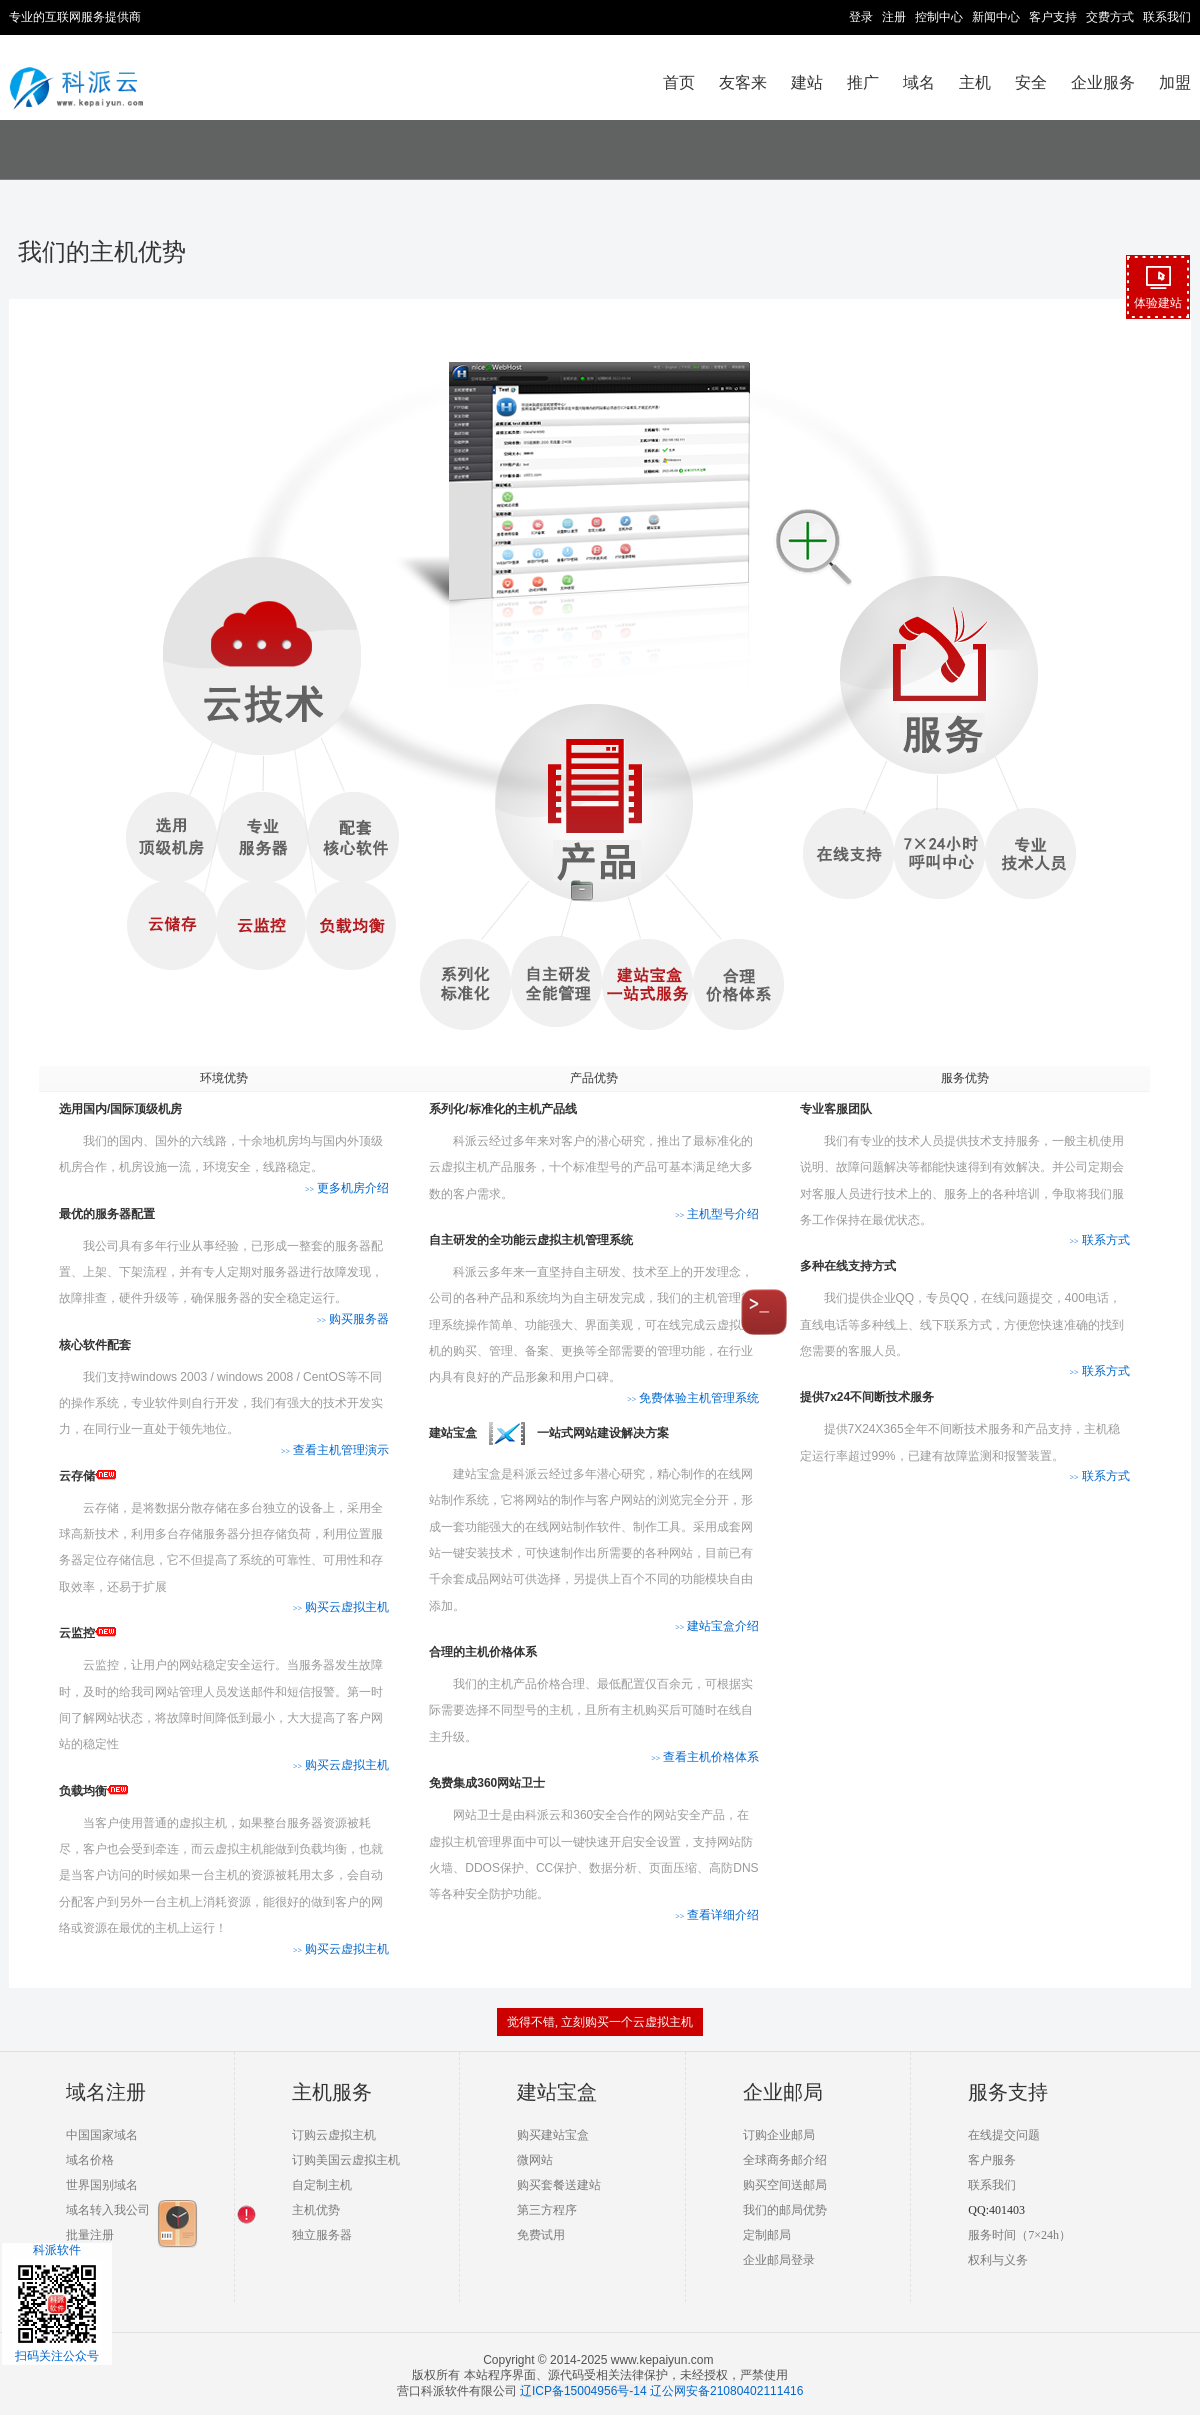 The height and width of the screenshot is (2415, 1200). What do you see at coordinates (246, 2214) in the screenshot?
I see `indicates a warning or alert requiring attention` at bounding box center [246, 2214].